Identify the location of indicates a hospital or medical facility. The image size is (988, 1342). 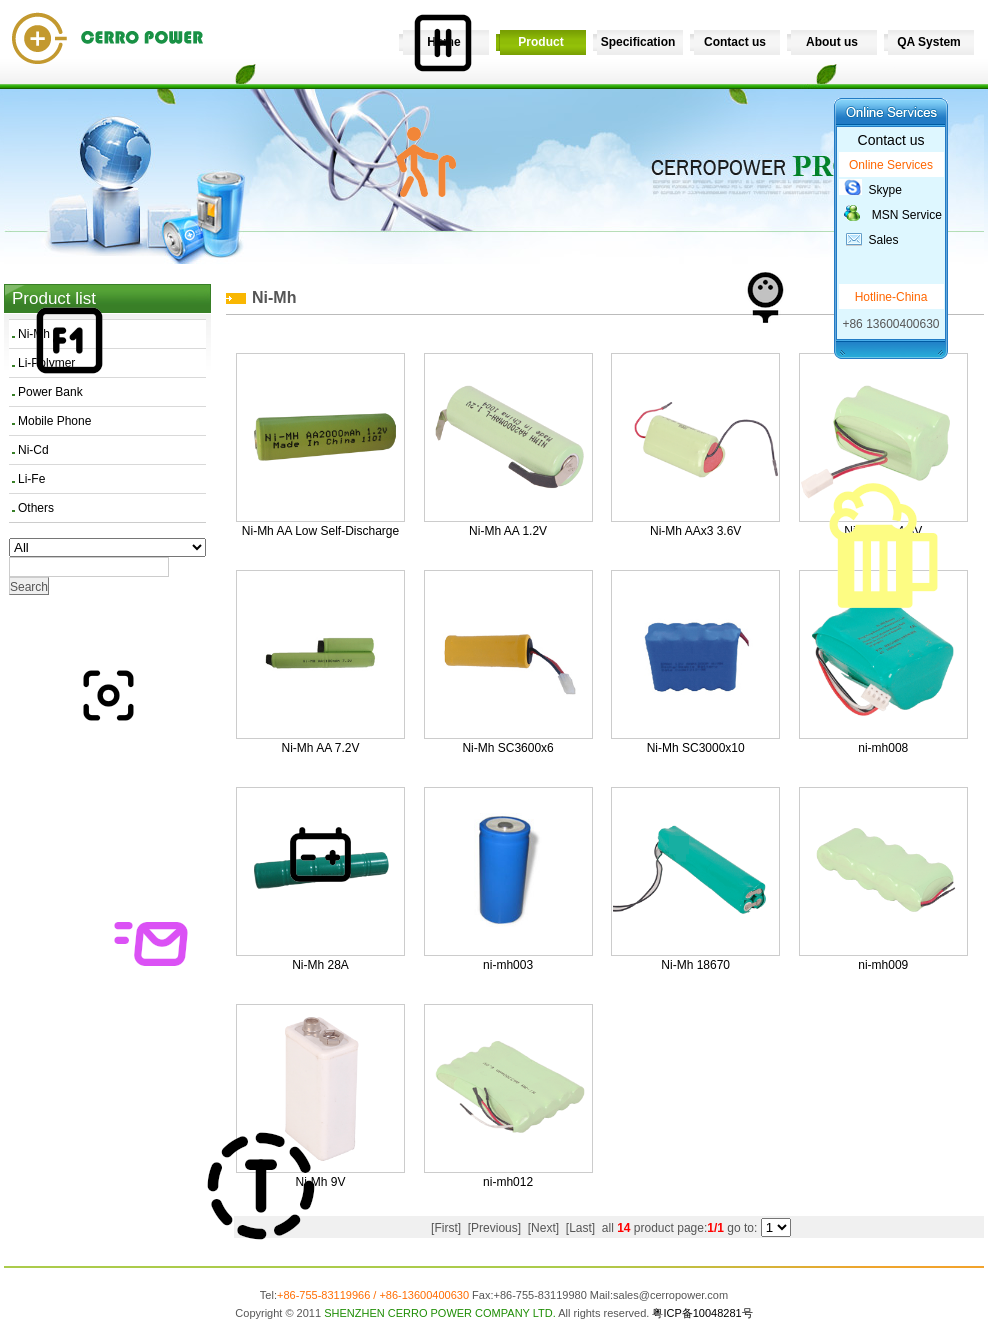
(443, 43).